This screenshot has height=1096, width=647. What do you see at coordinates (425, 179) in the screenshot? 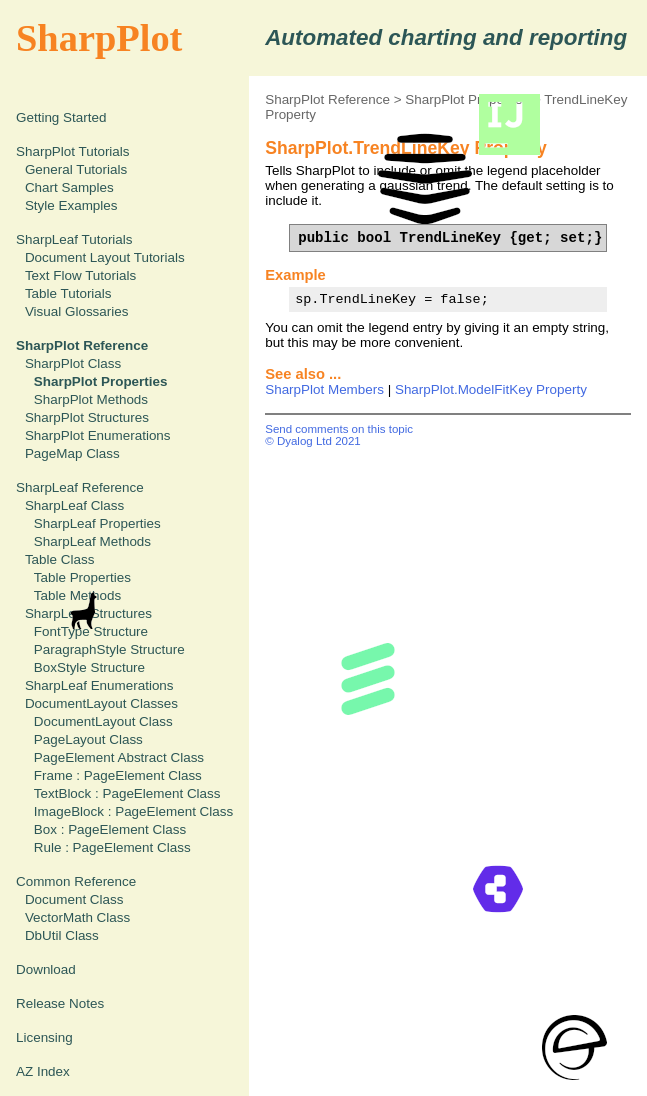
I see `open the Hive app` at bounding box center [425, 179].